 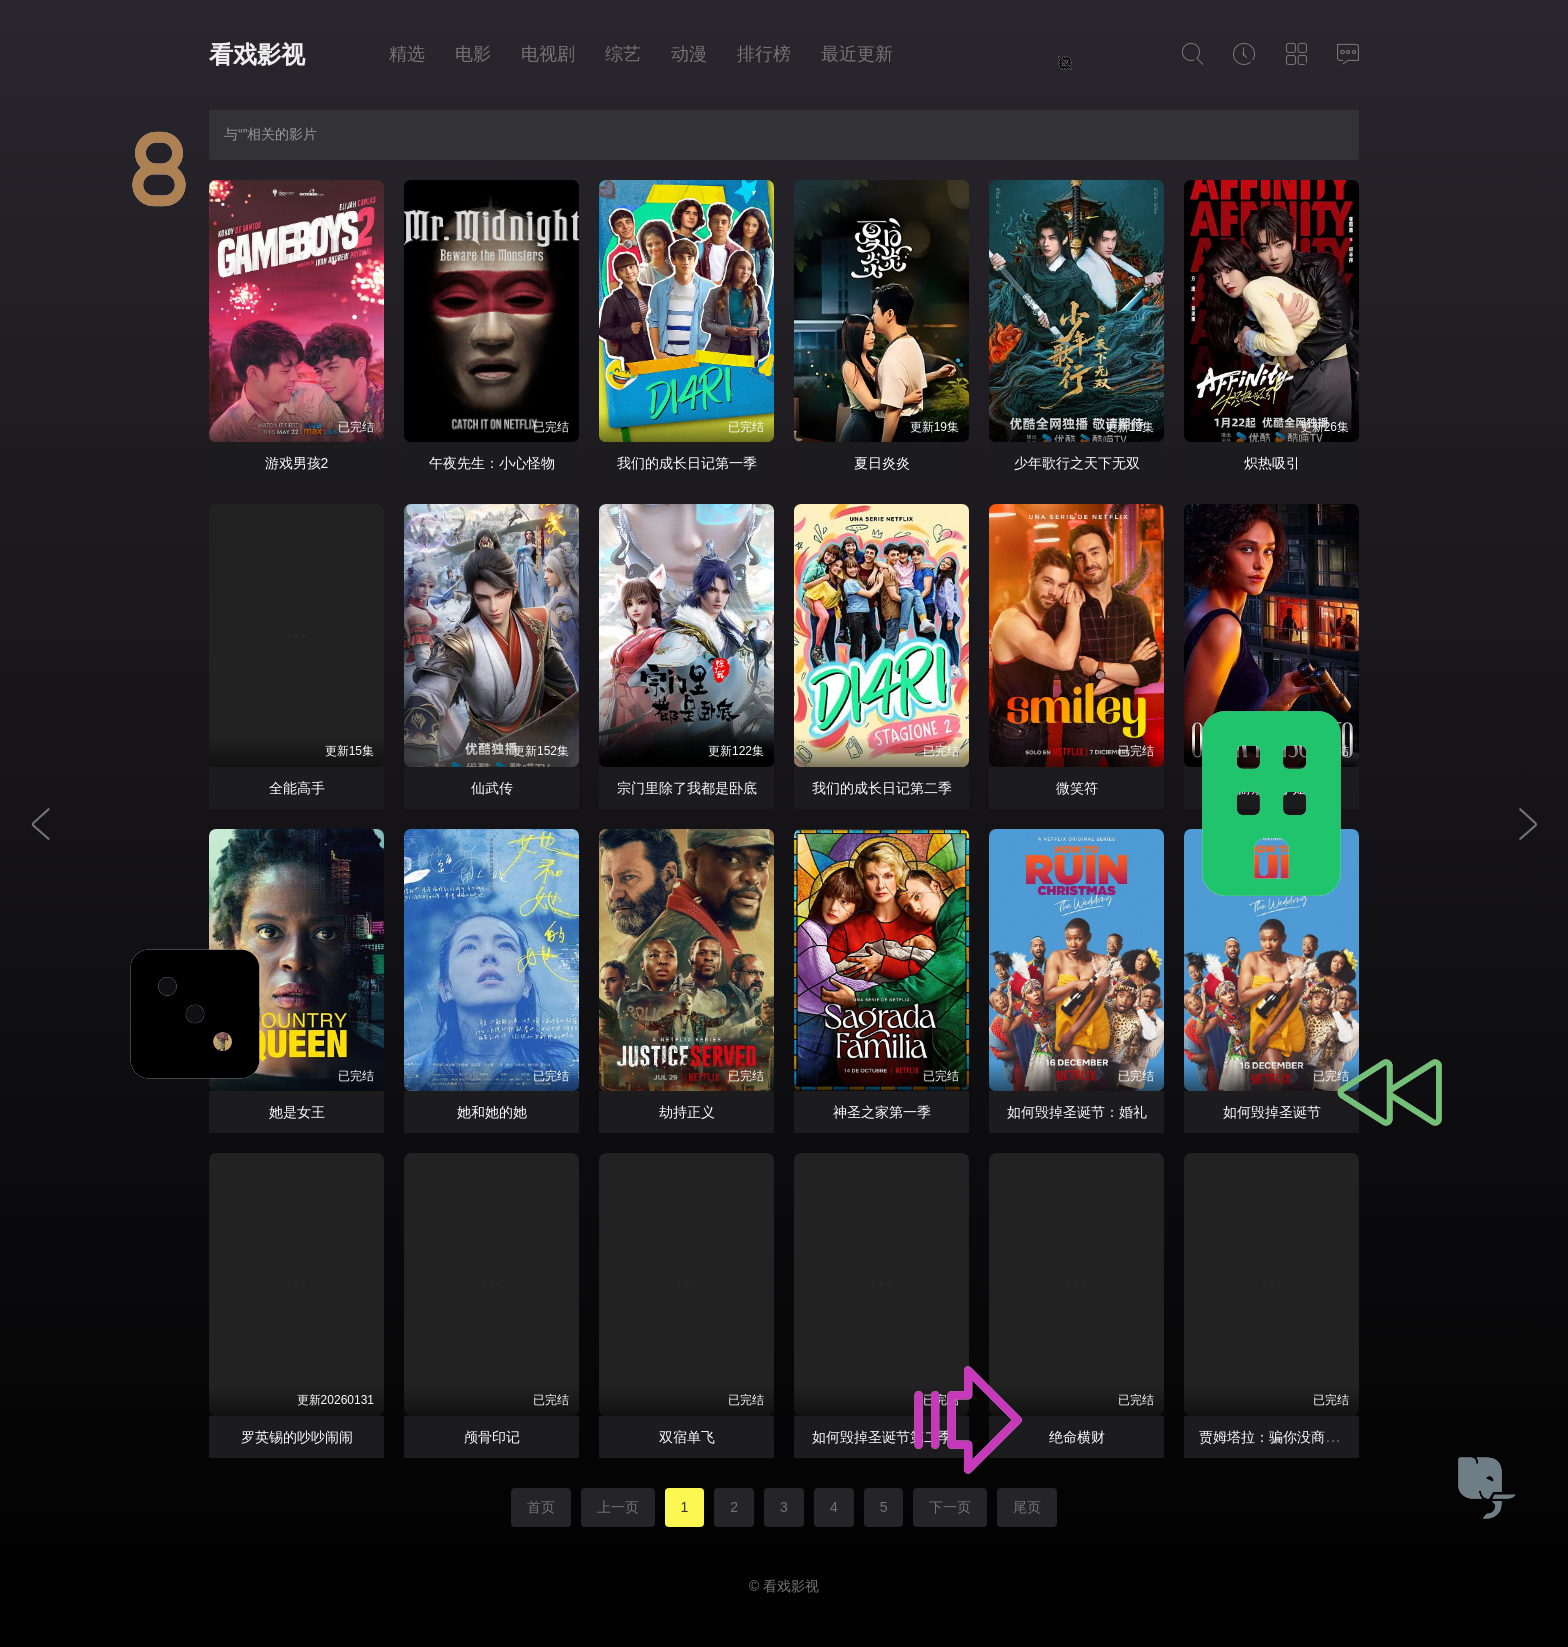 I want to click on deskpro logo, so click(x=1487, y=1488).